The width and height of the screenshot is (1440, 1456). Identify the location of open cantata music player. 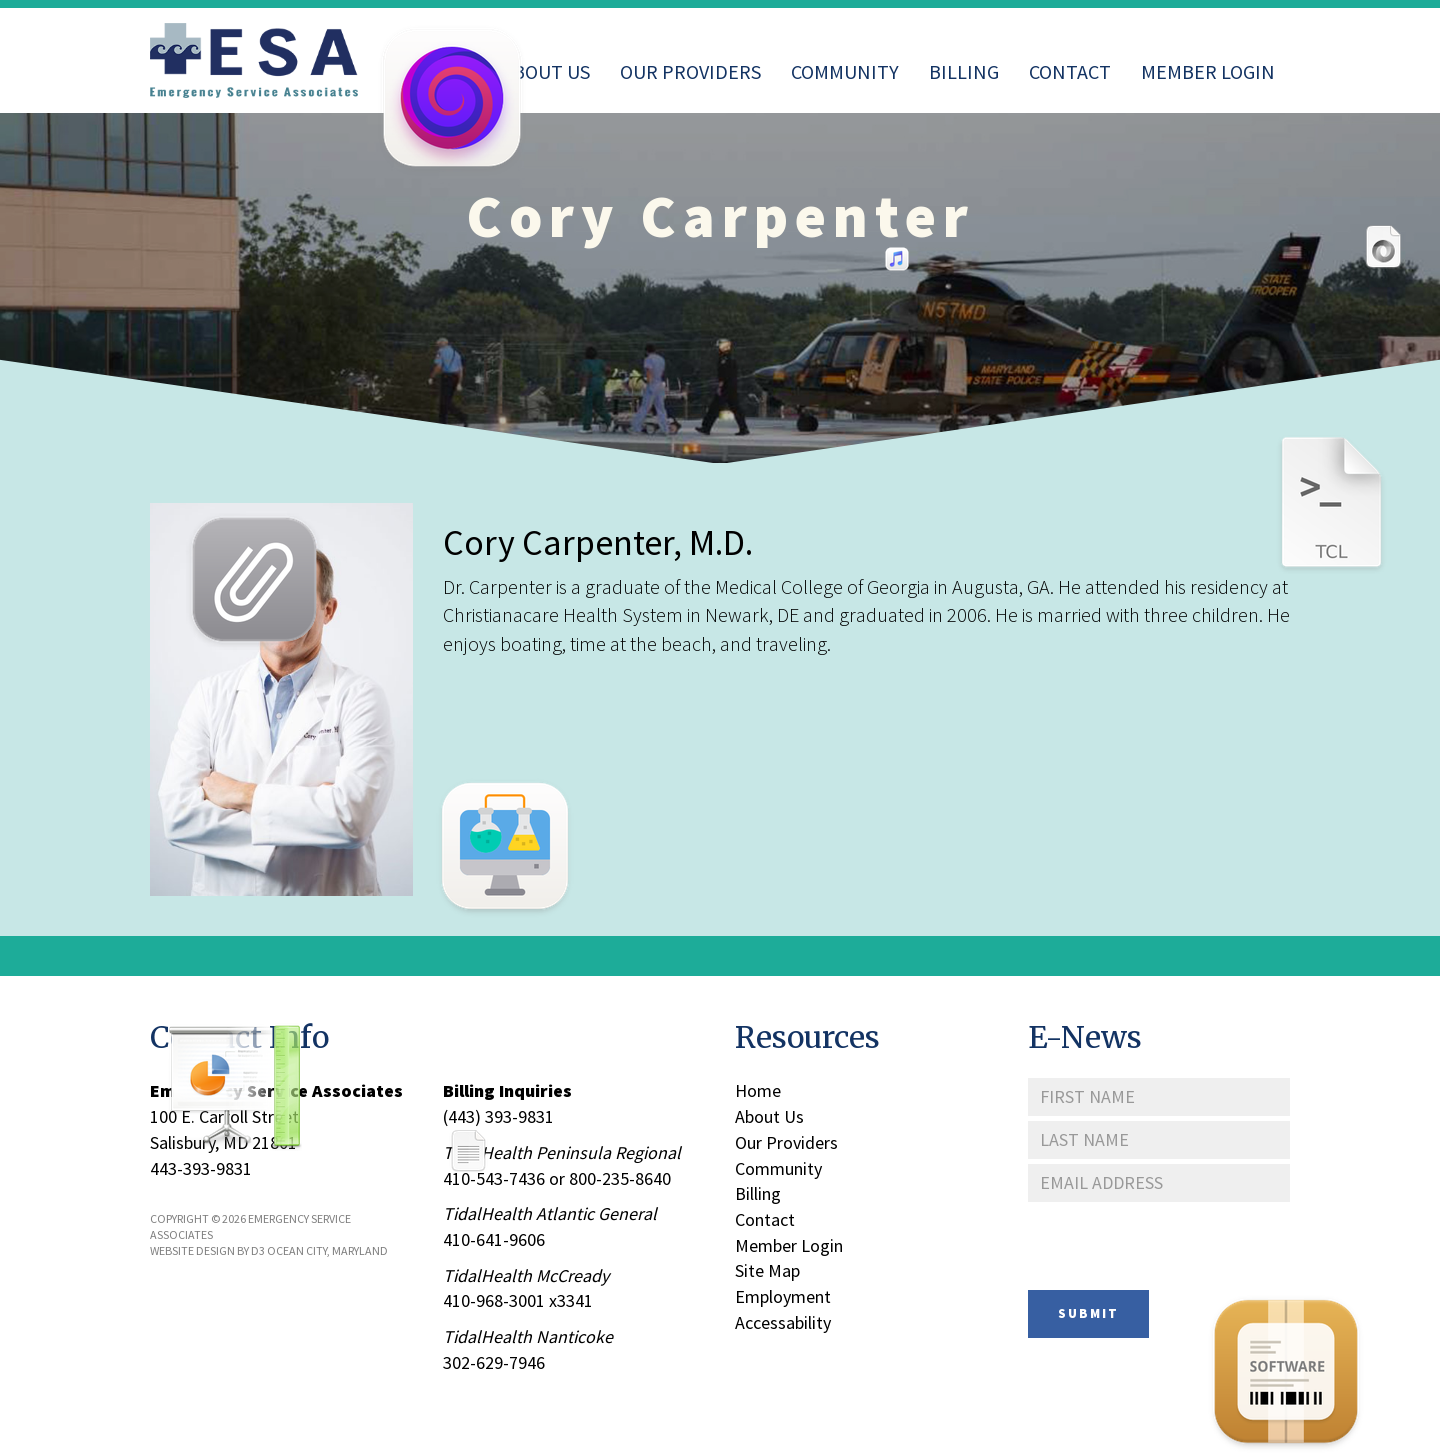
(897, 259).